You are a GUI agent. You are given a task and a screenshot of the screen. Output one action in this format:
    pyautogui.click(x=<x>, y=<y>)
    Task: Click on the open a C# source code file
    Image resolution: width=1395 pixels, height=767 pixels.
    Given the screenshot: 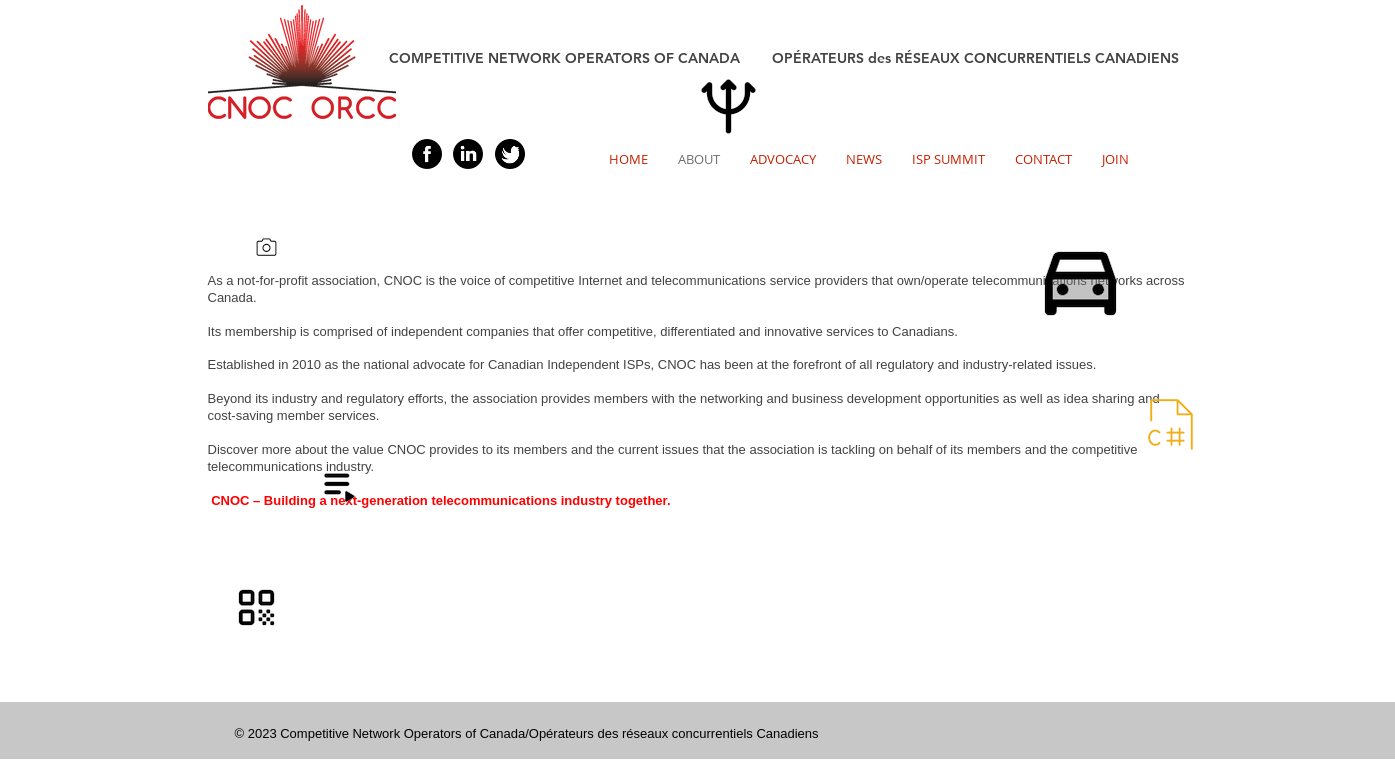 What is the action you would take?
    pyautogui.click(x=1171, y=424)
    